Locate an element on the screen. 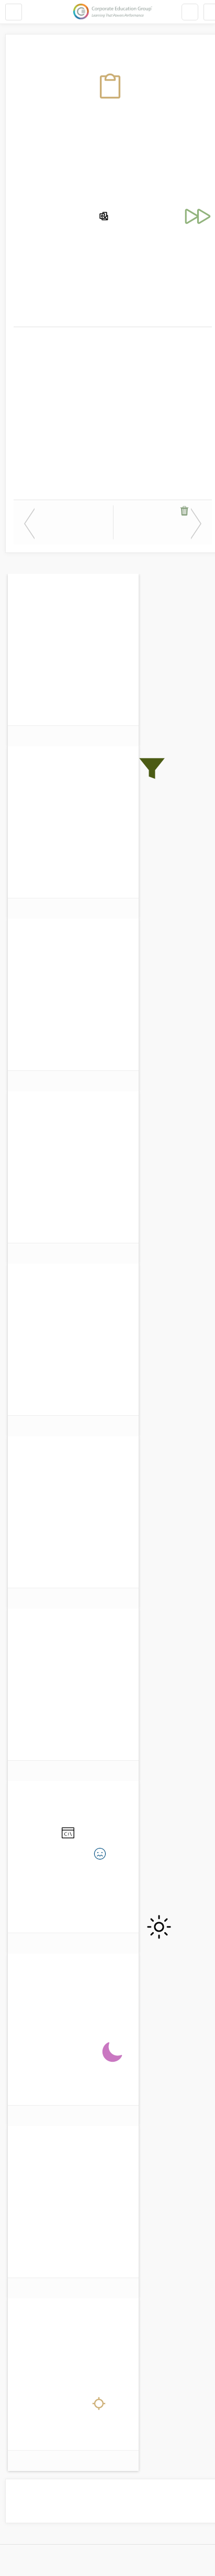  toggle light mode or increase brightness is located at coordinates (159, 1927).